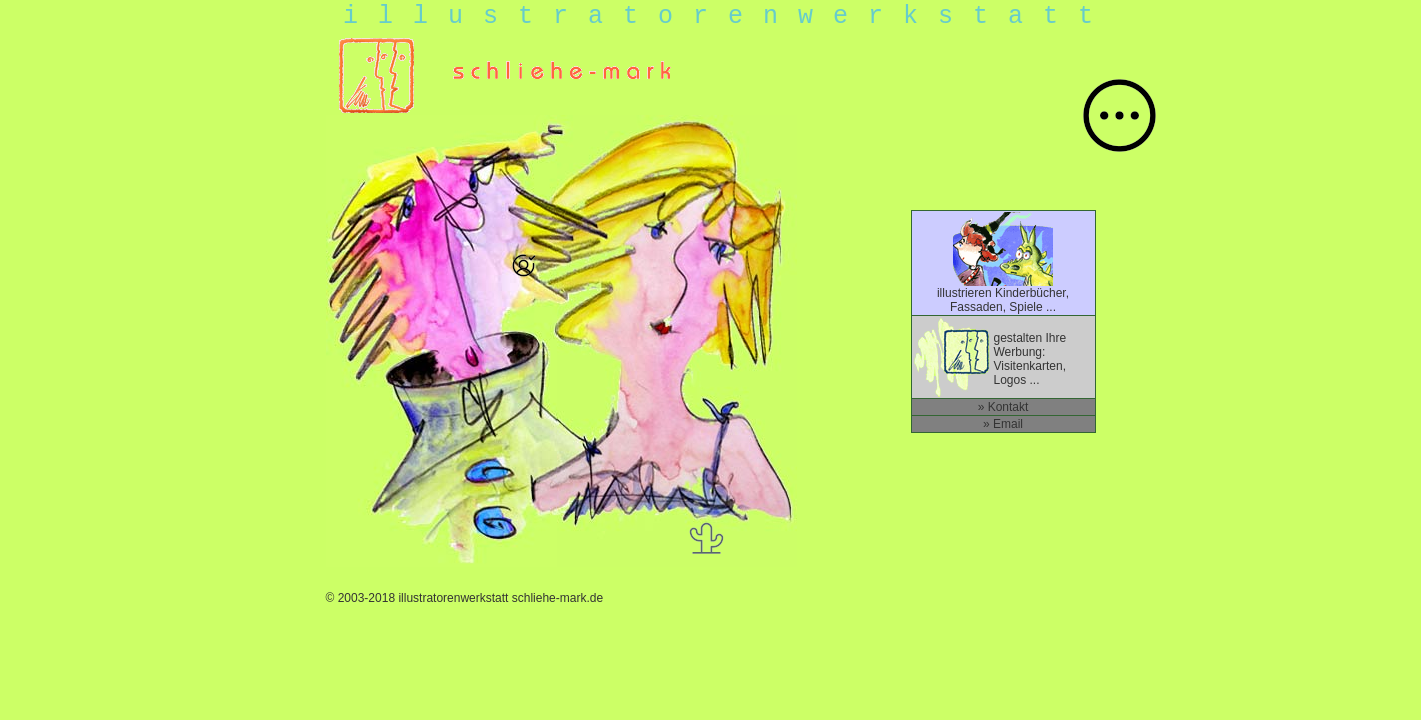 The width and height of the screenshot is (1421, 720). Describe the element at coordinates (523, 265) in the screenshot. I see `verified user profile` at that location.